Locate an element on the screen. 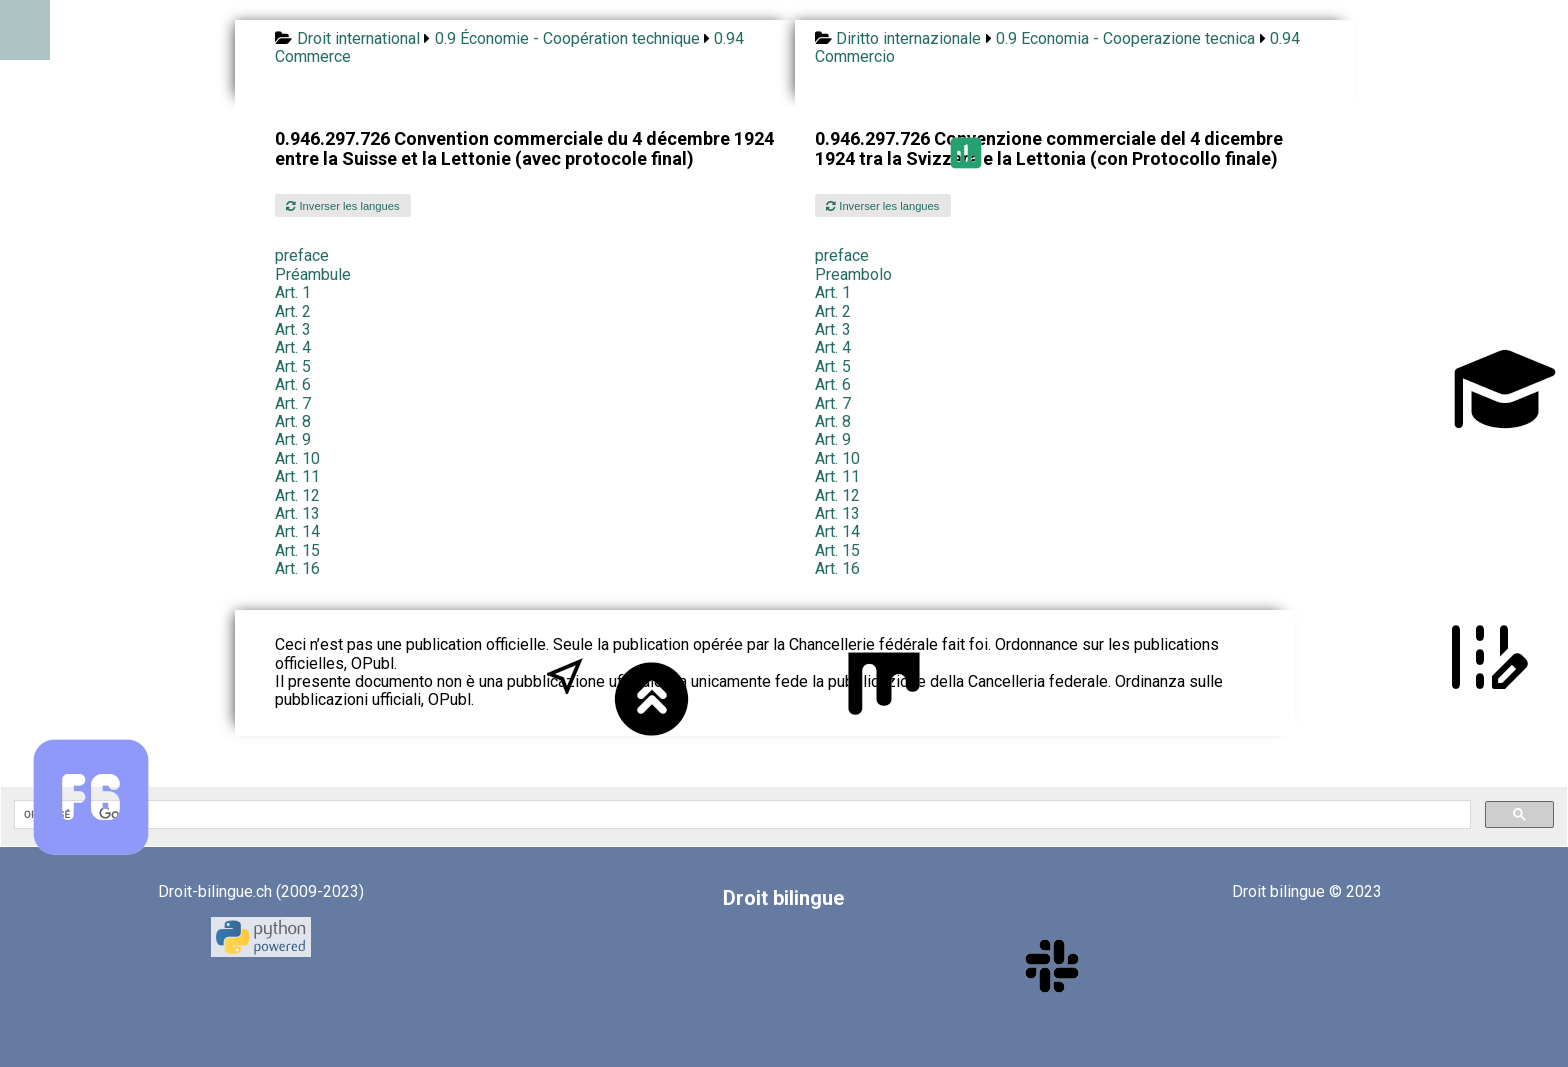  access education or learning resources is located at coordinates (1505, 389).